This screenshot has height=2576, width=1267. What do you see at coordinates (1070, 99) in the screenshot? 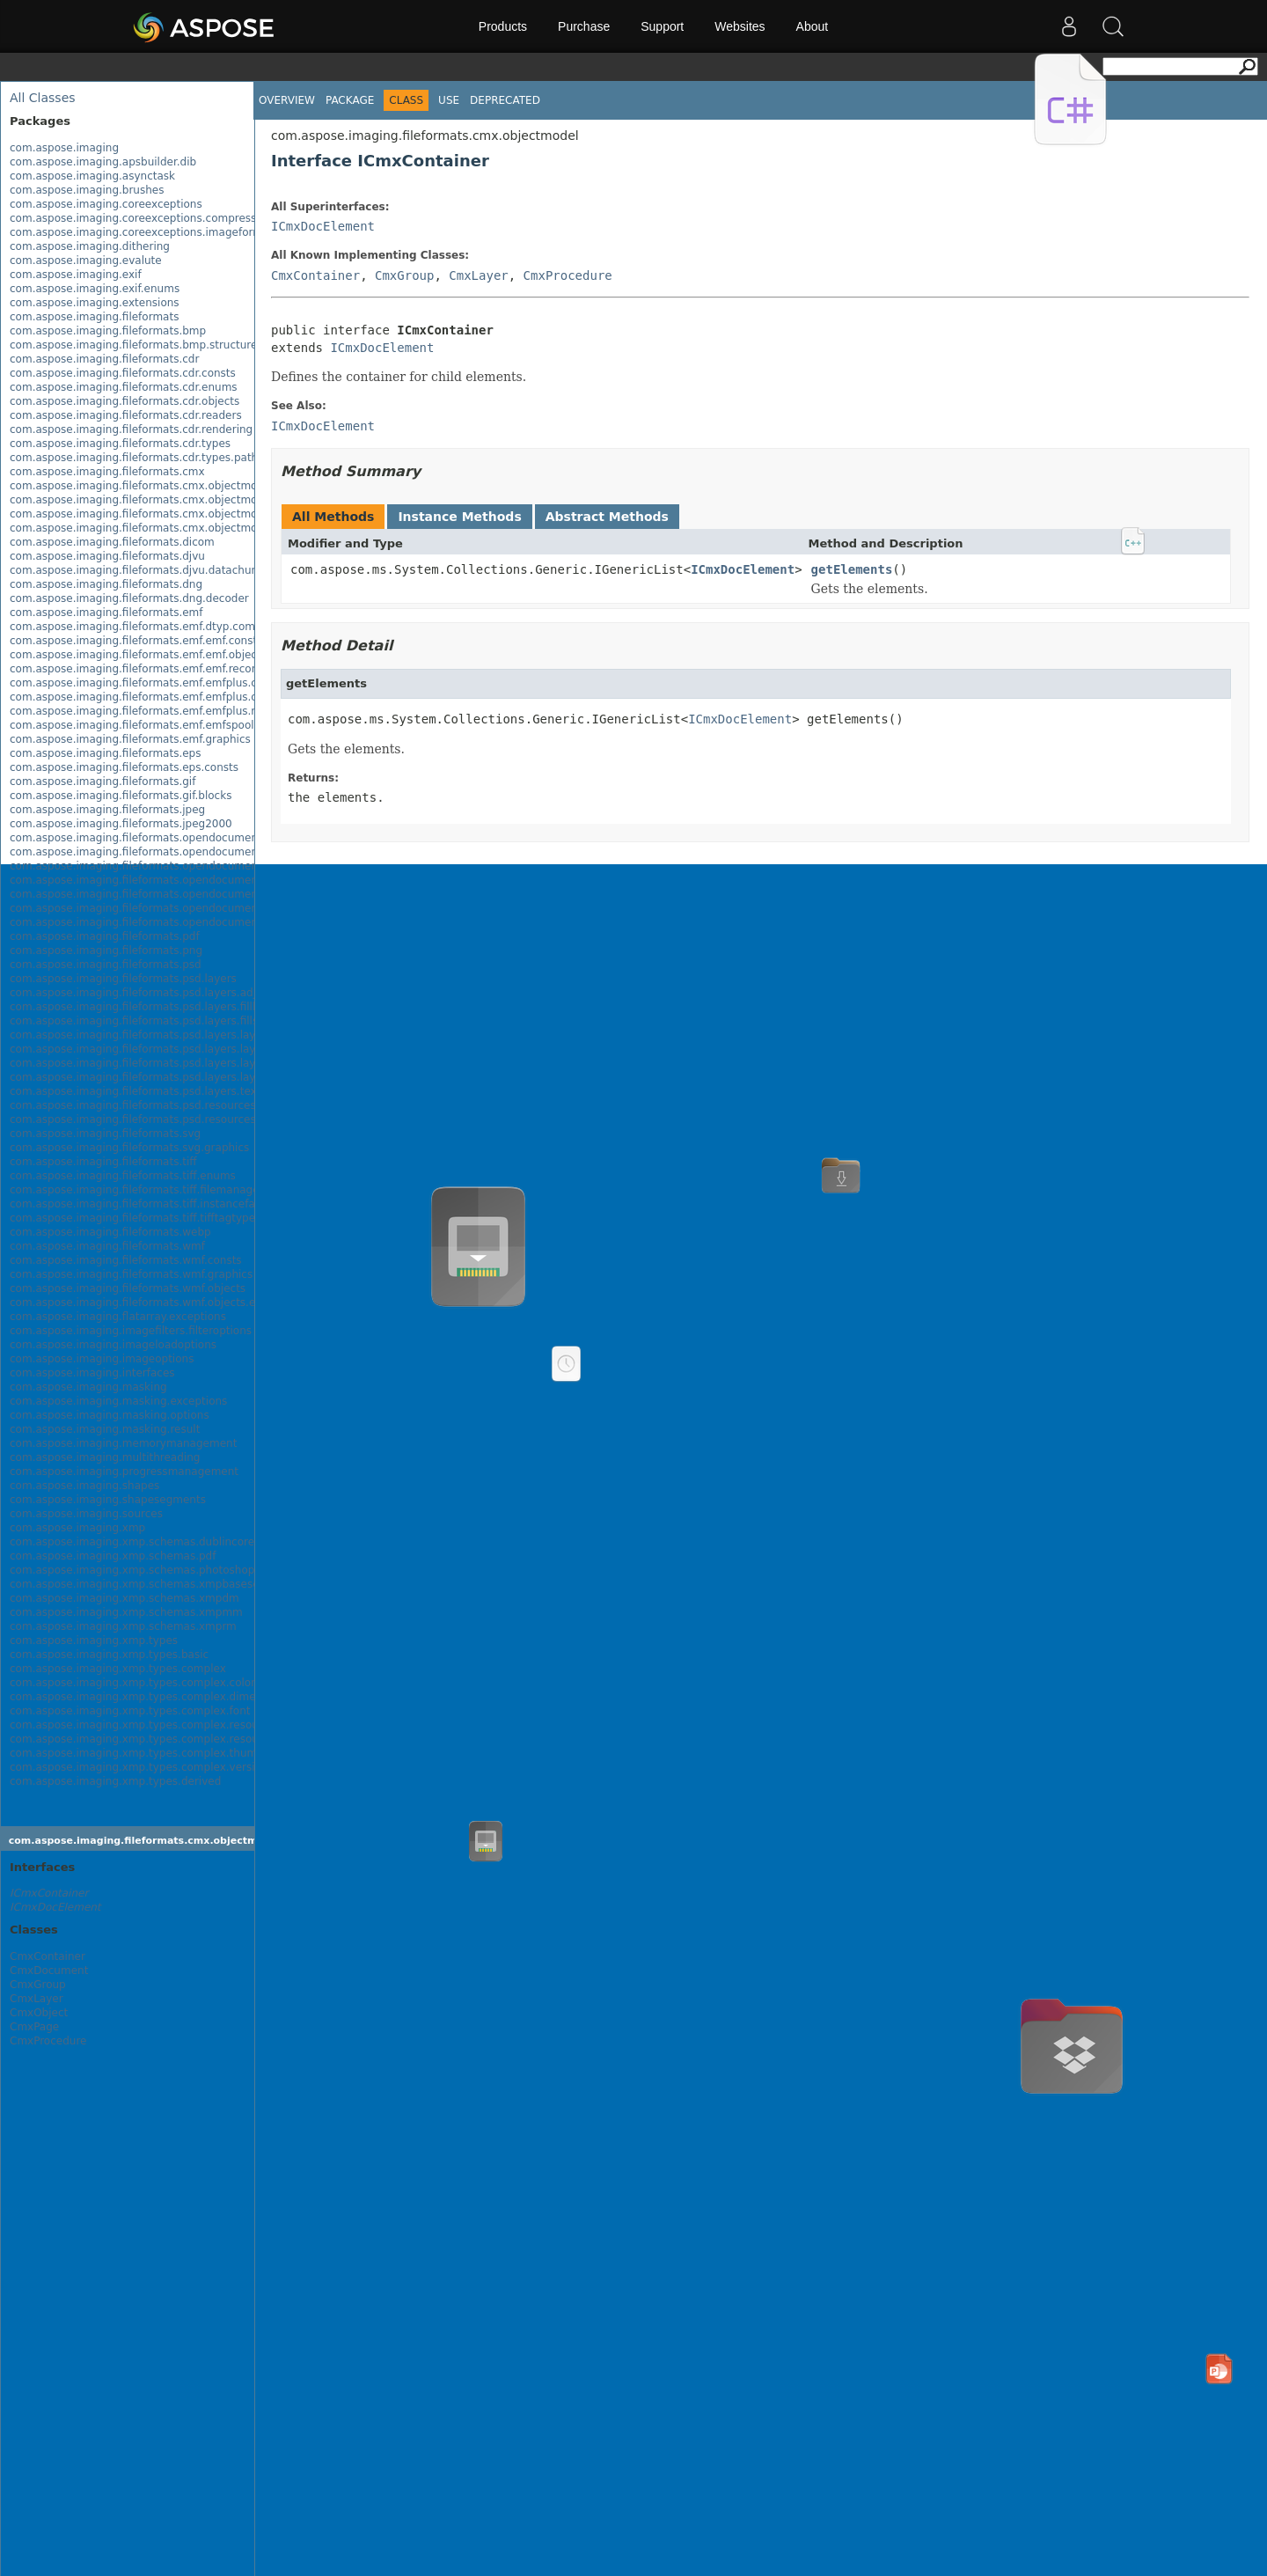
I see `a C# source code file` at bounding box center [1070, 99].